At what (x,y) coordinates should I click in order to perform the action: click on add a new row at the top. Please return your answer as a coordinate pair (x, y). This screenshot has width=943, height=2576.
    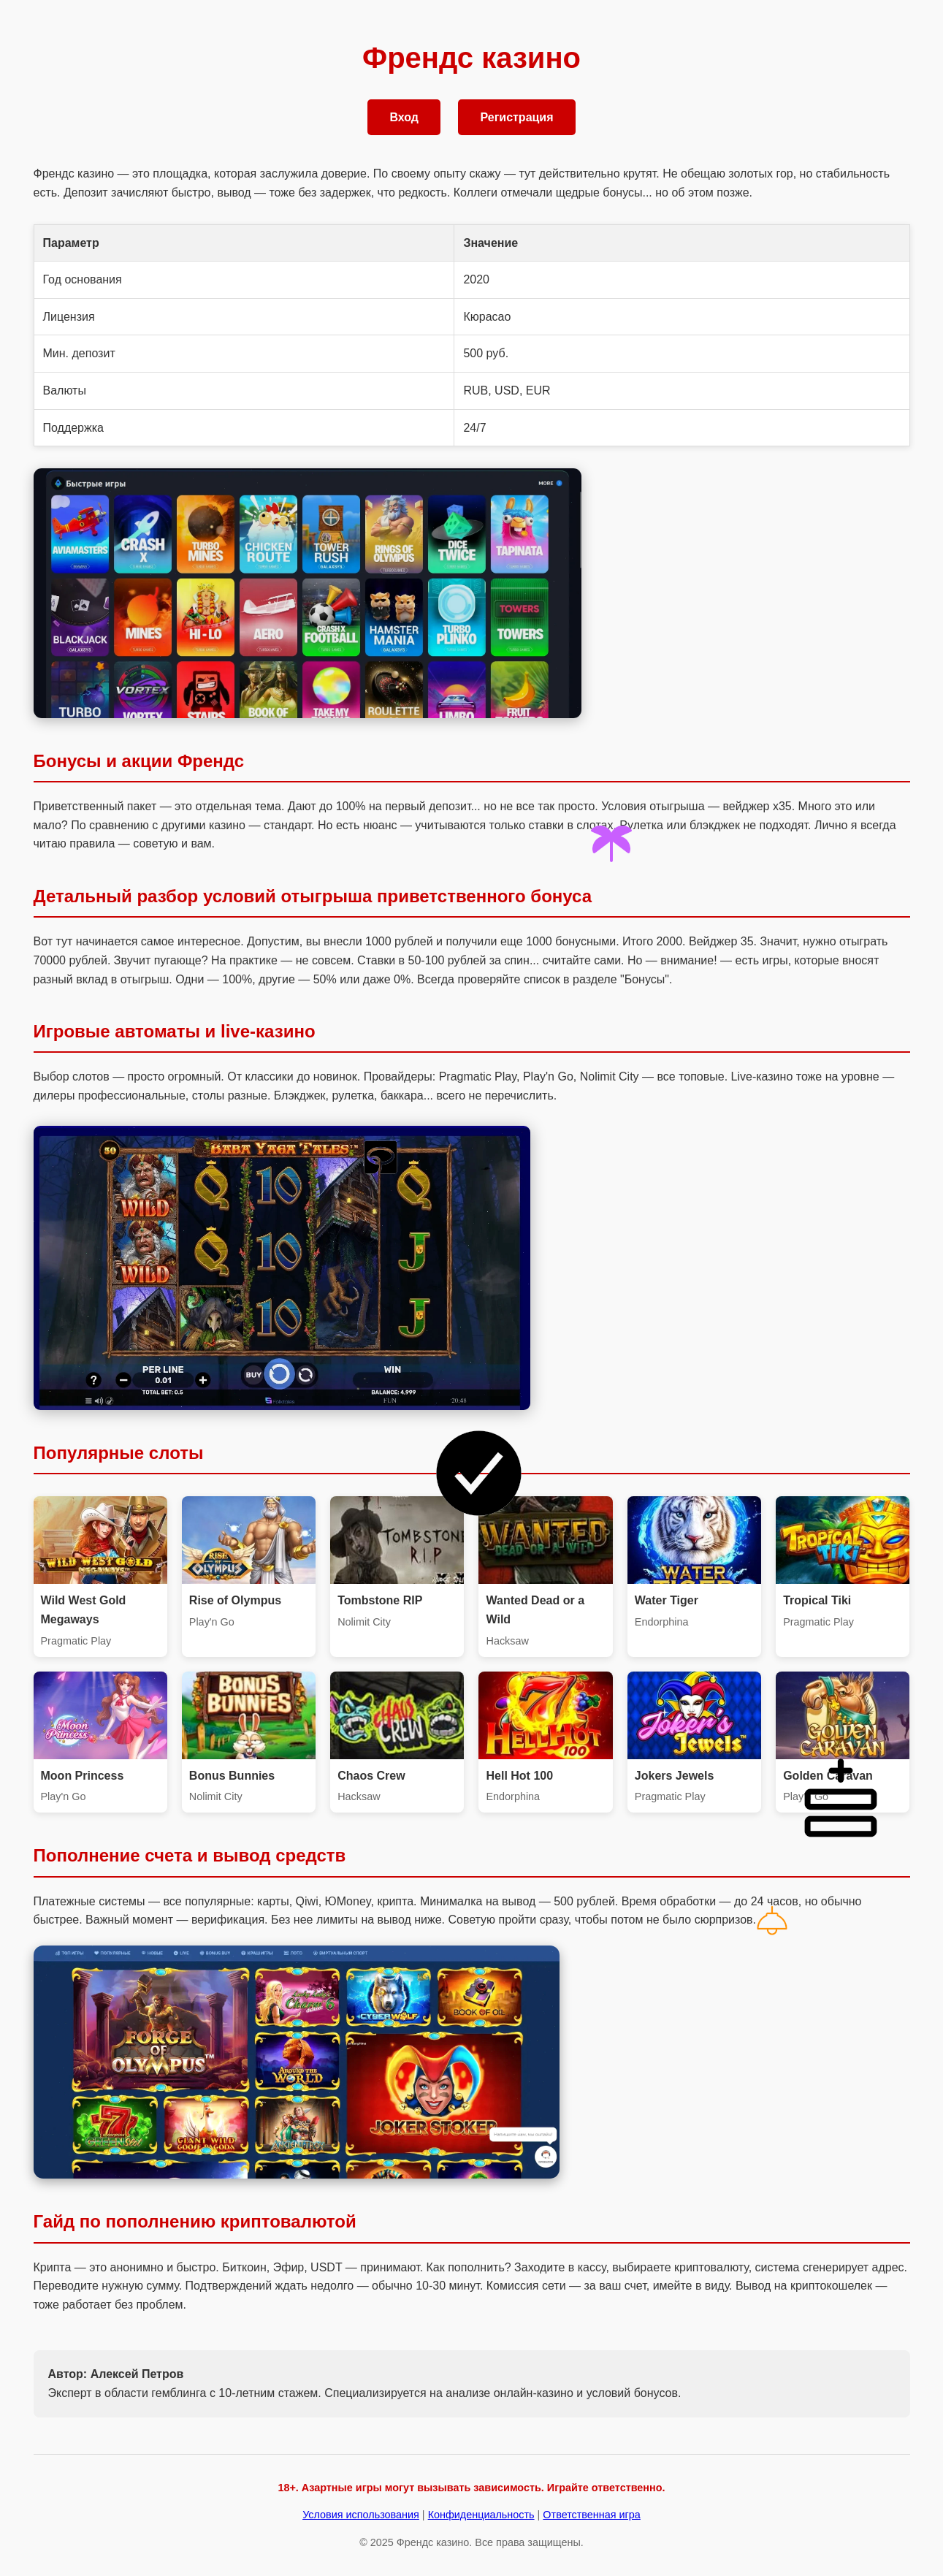
    Looking at the image, I should click on (841, 1804).